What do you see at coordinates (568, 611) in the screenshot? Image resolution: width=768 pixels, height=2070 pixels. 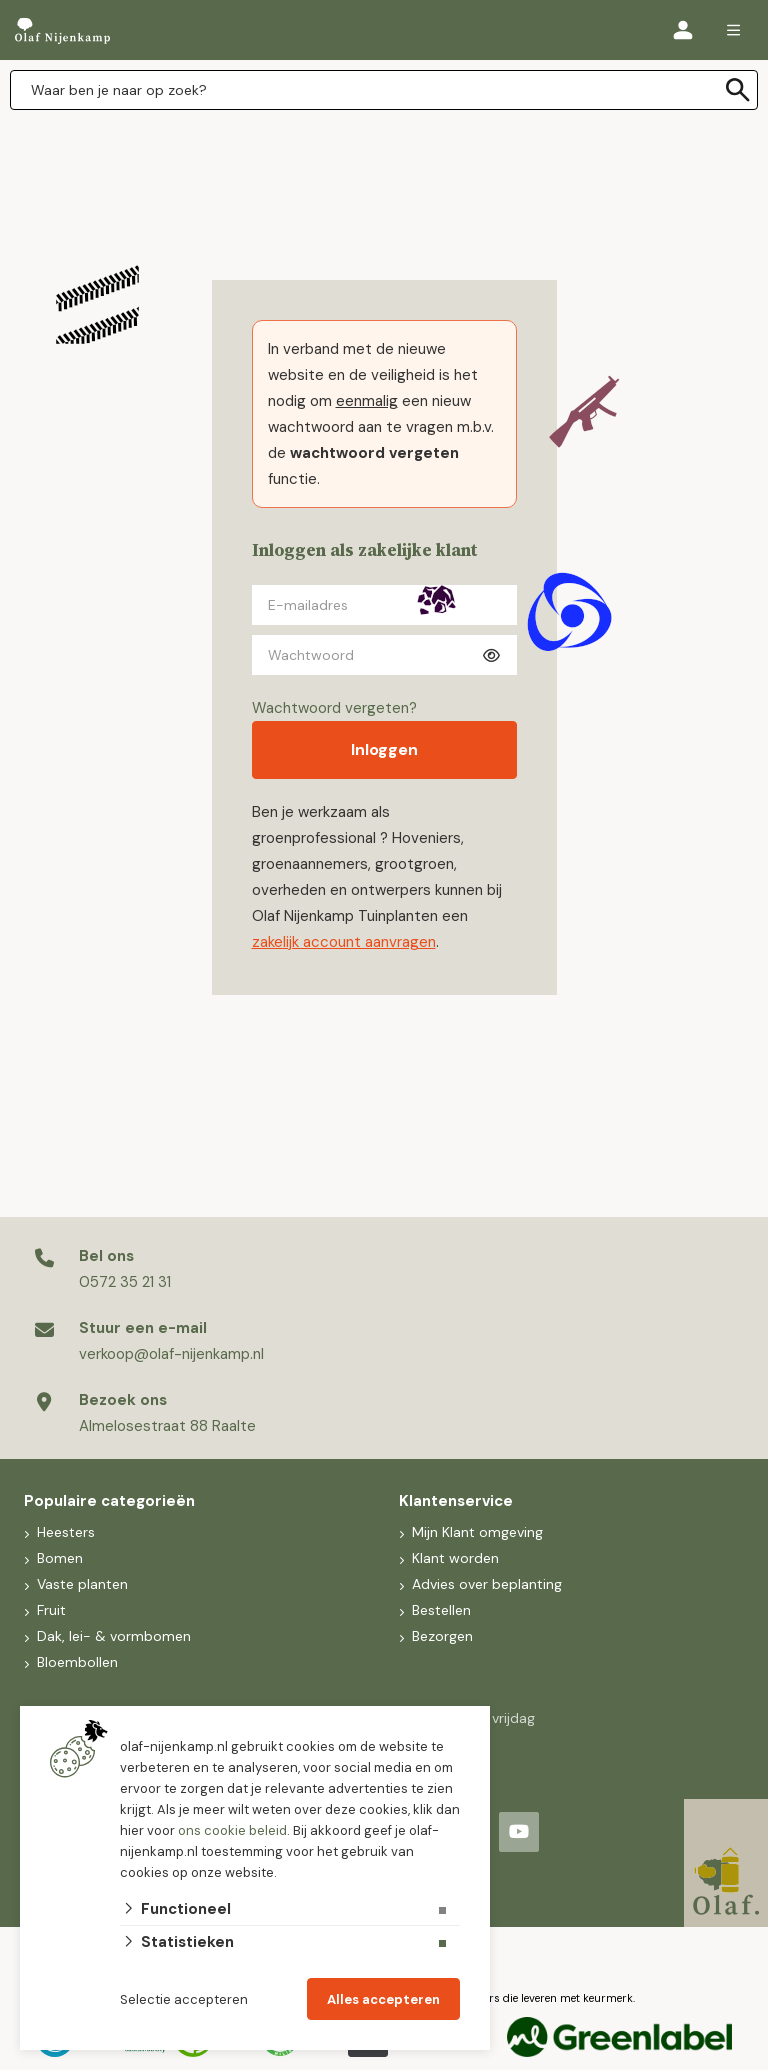 I see `indicates a swirling or cyclone effect in gameplay` at bounding box center [568, 611].